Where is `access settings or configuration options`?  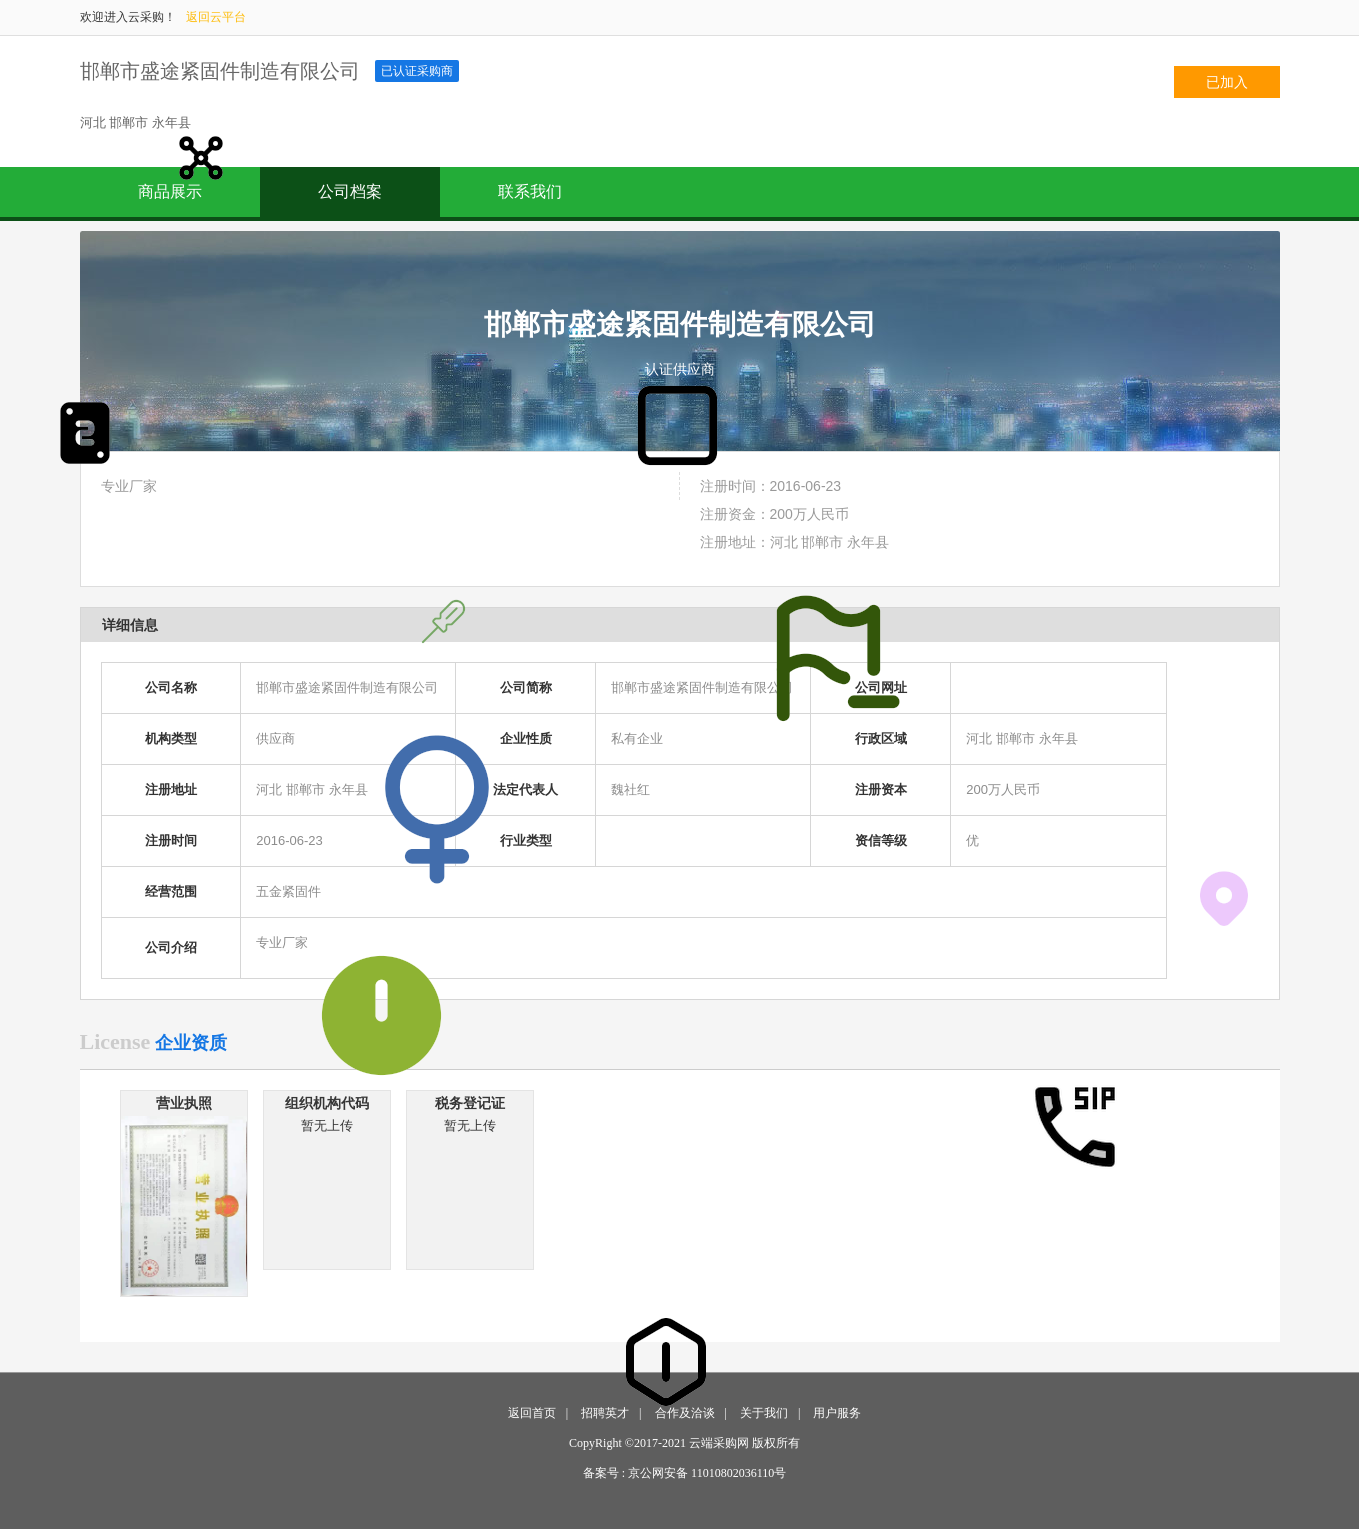 access settings or configuration options is located at coordinates (443, 621).